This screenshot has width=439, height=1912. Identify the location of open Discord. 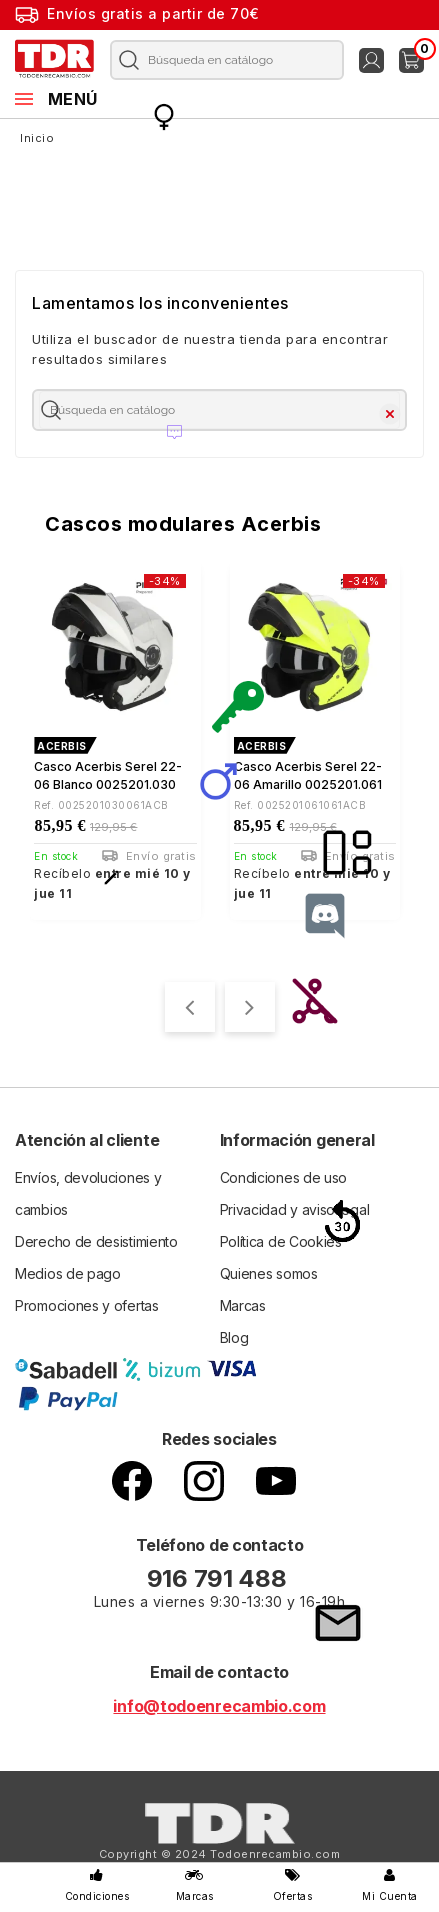
(325, 916).